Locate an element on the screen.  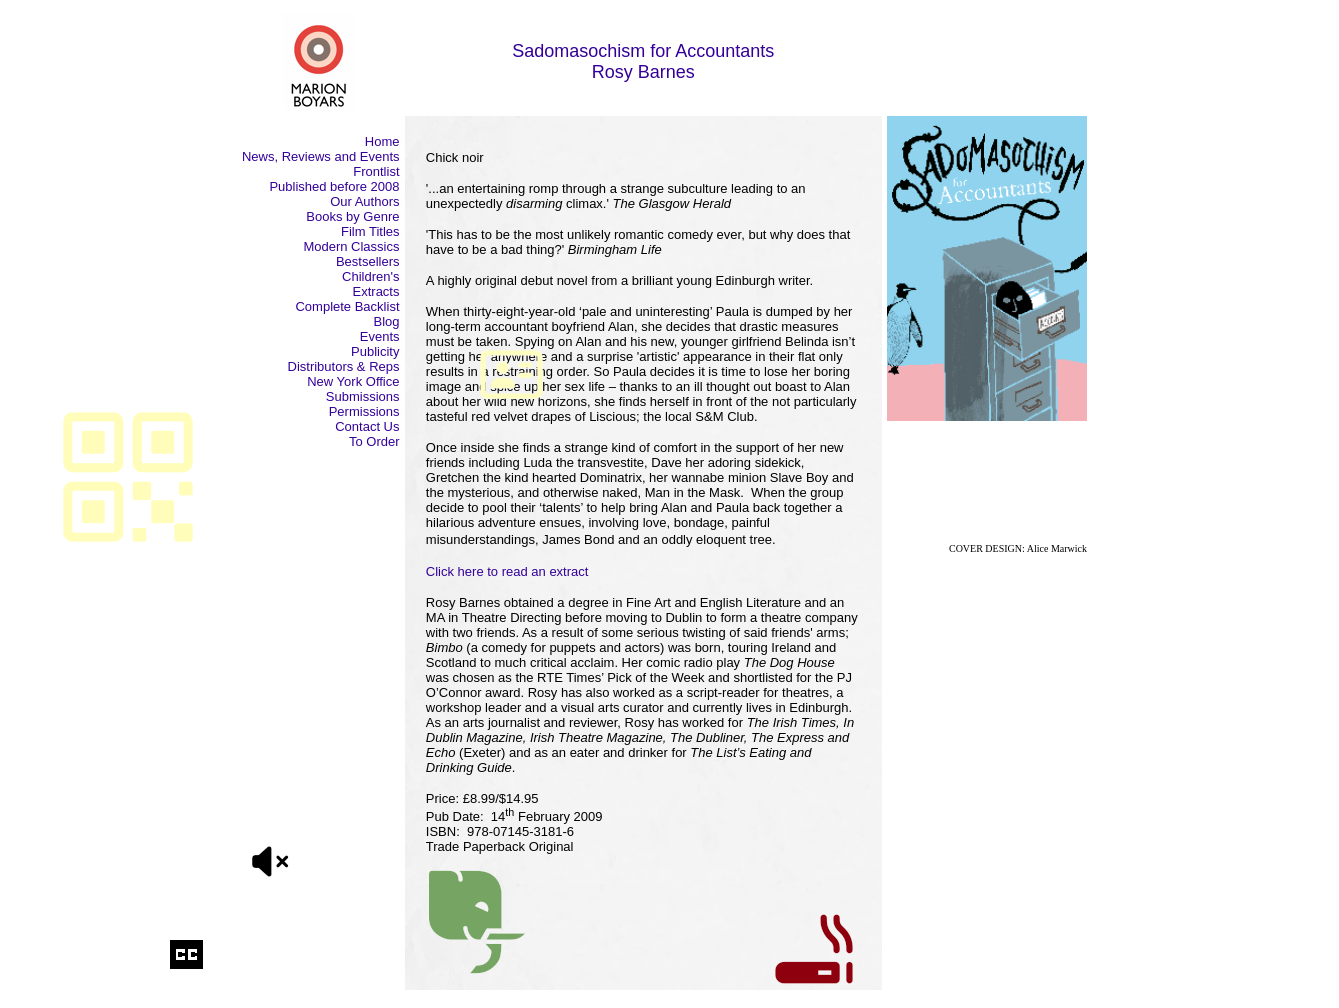
scan or generate a QR code is located at coordinates (128, 477).